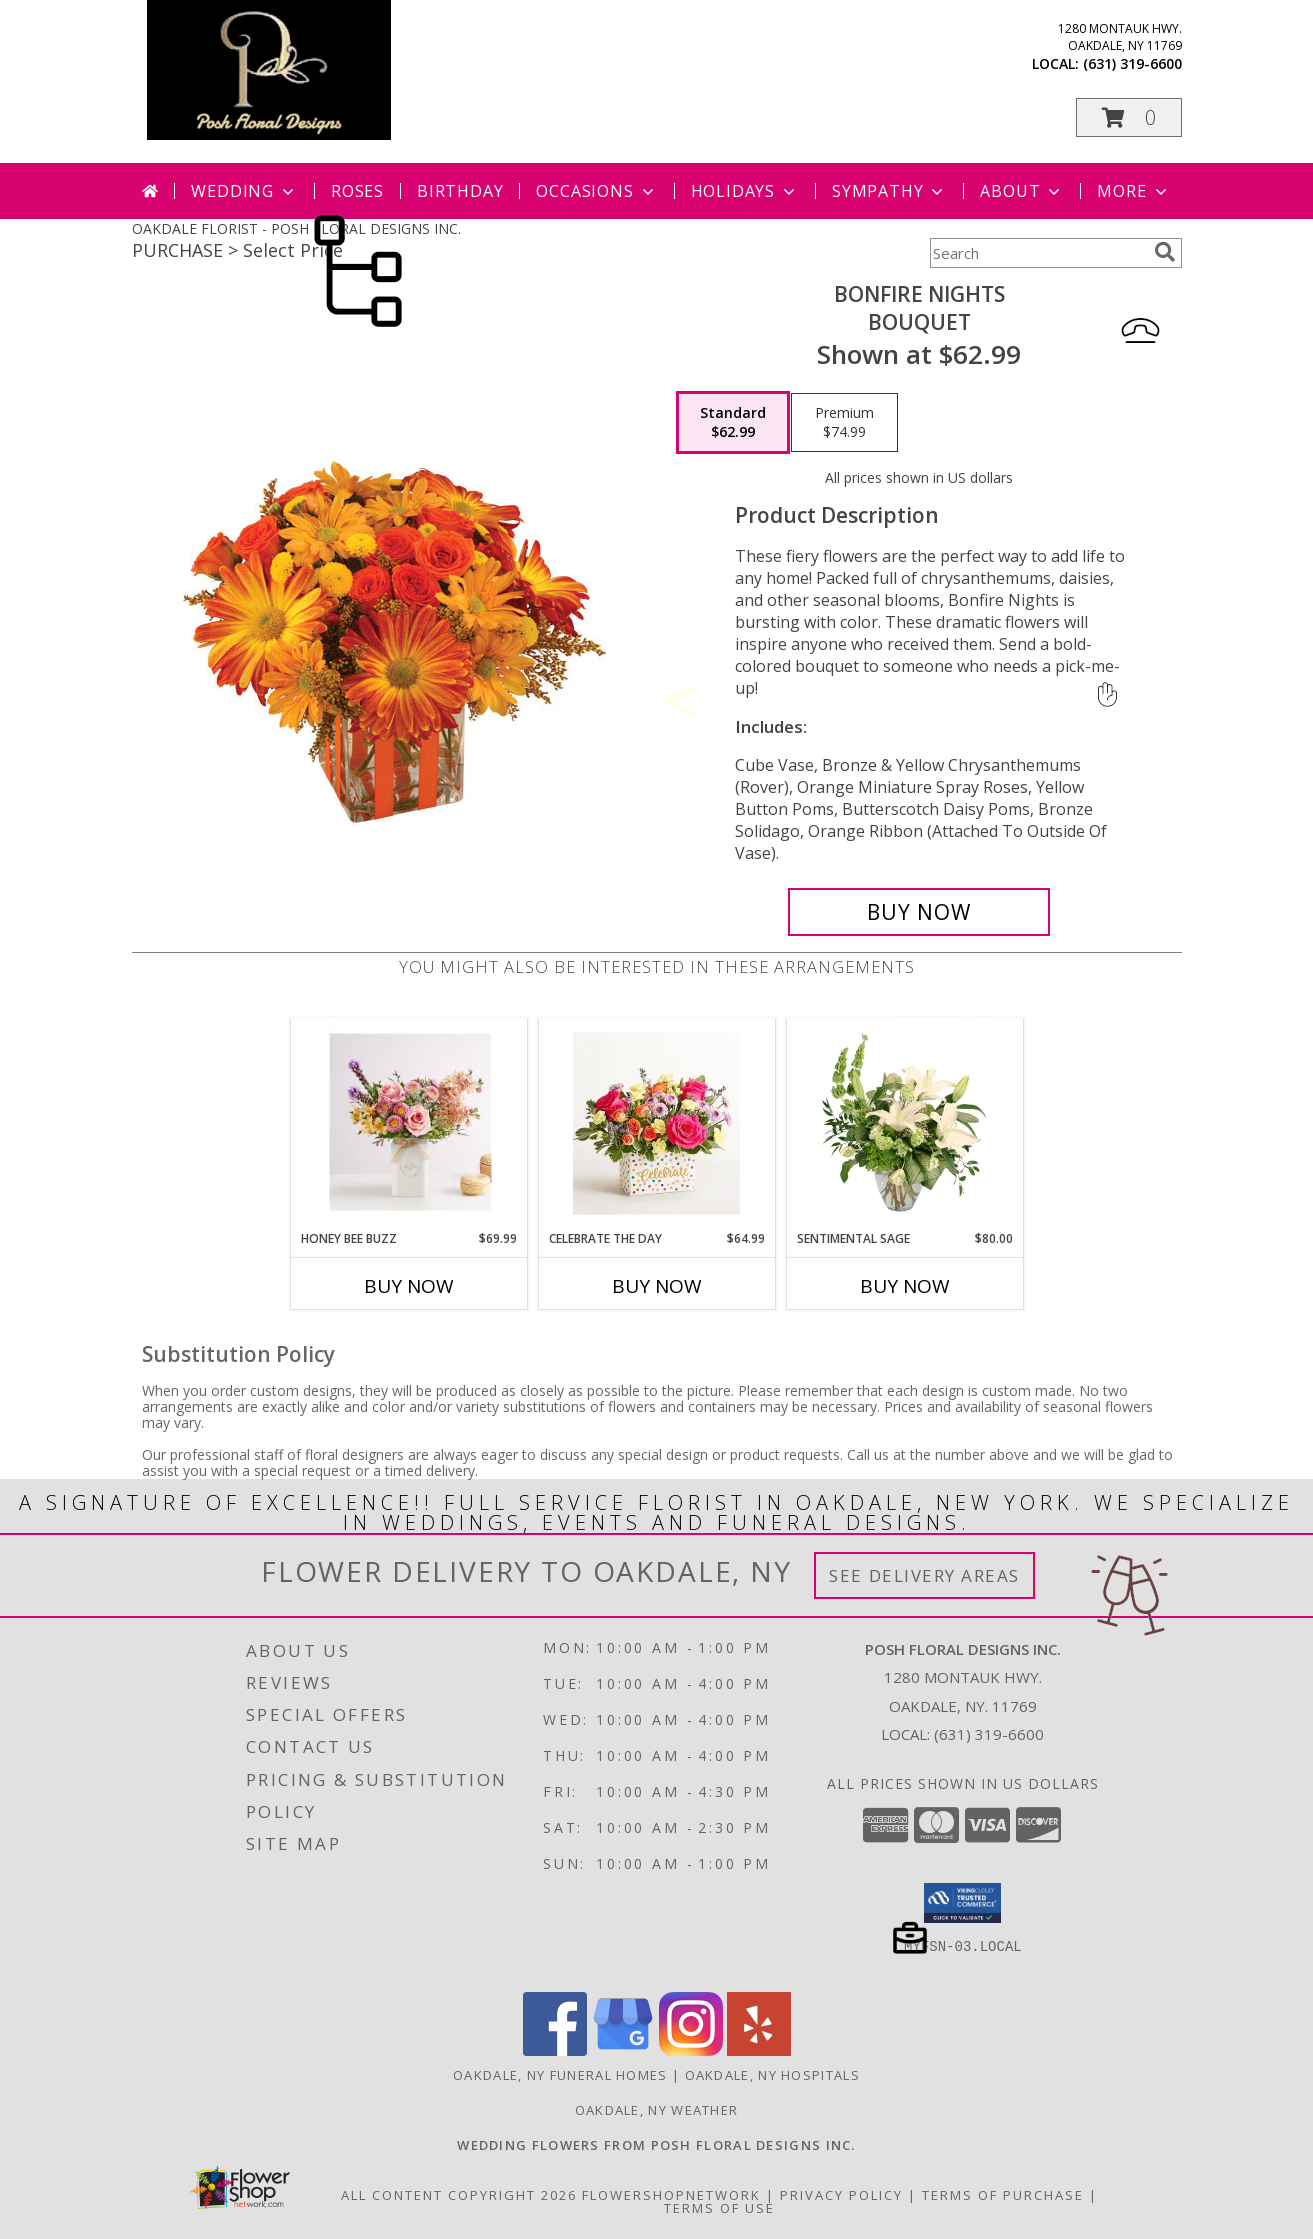 The height and width of the screenshot is (2239, 1313). I want to click on view hierarchical tree structure, so click(354, 271).